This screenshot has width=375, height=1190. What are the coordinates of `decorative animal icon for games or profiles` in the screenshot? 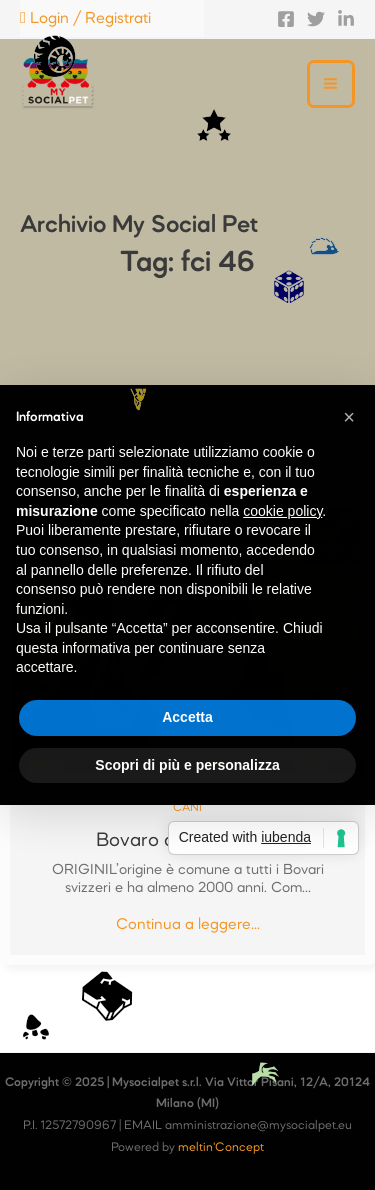 It's located at (324, 246).